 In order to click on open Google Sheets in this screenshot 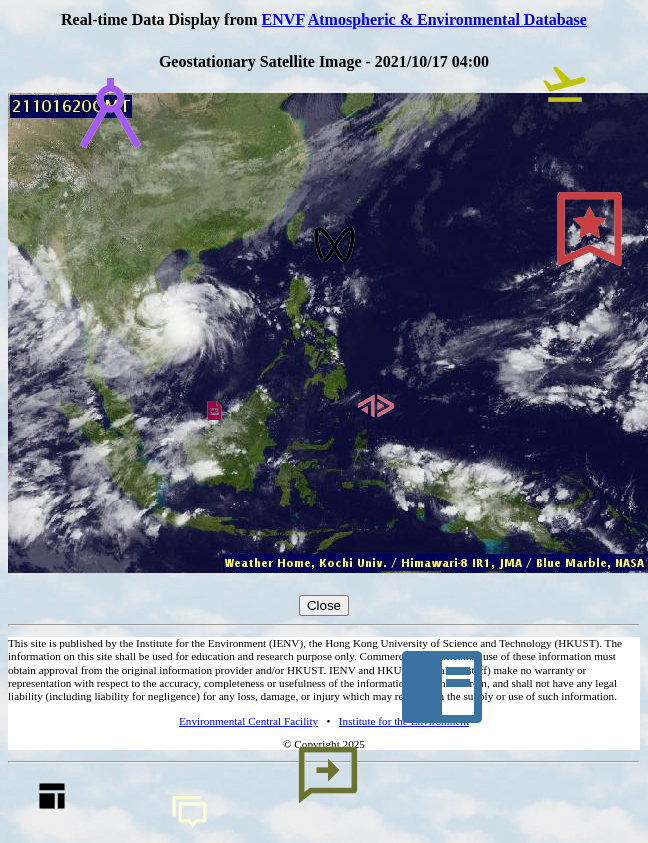, I will do `click(214, 410)`.